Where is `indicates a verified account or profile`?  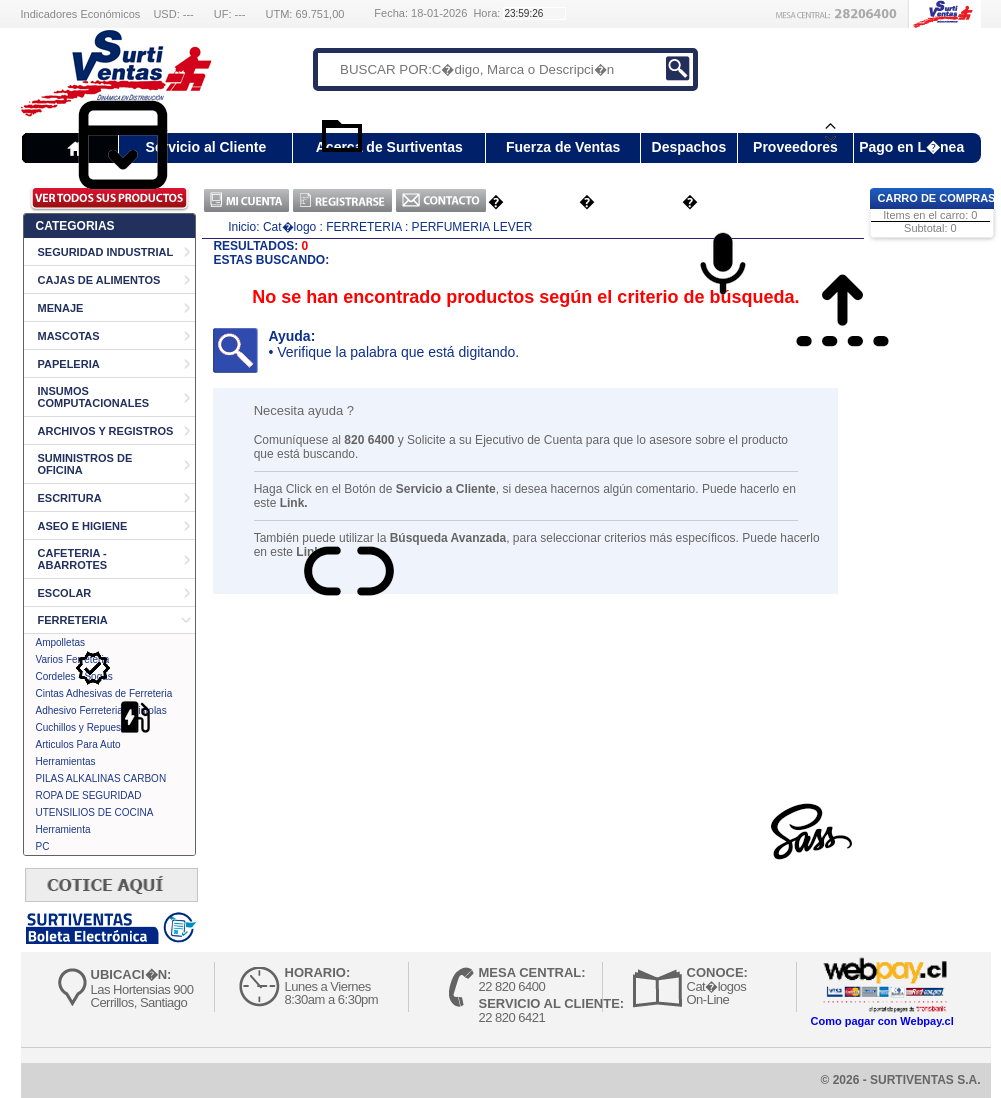 indicates a verified account or profile is located at coordinates (93, 668).